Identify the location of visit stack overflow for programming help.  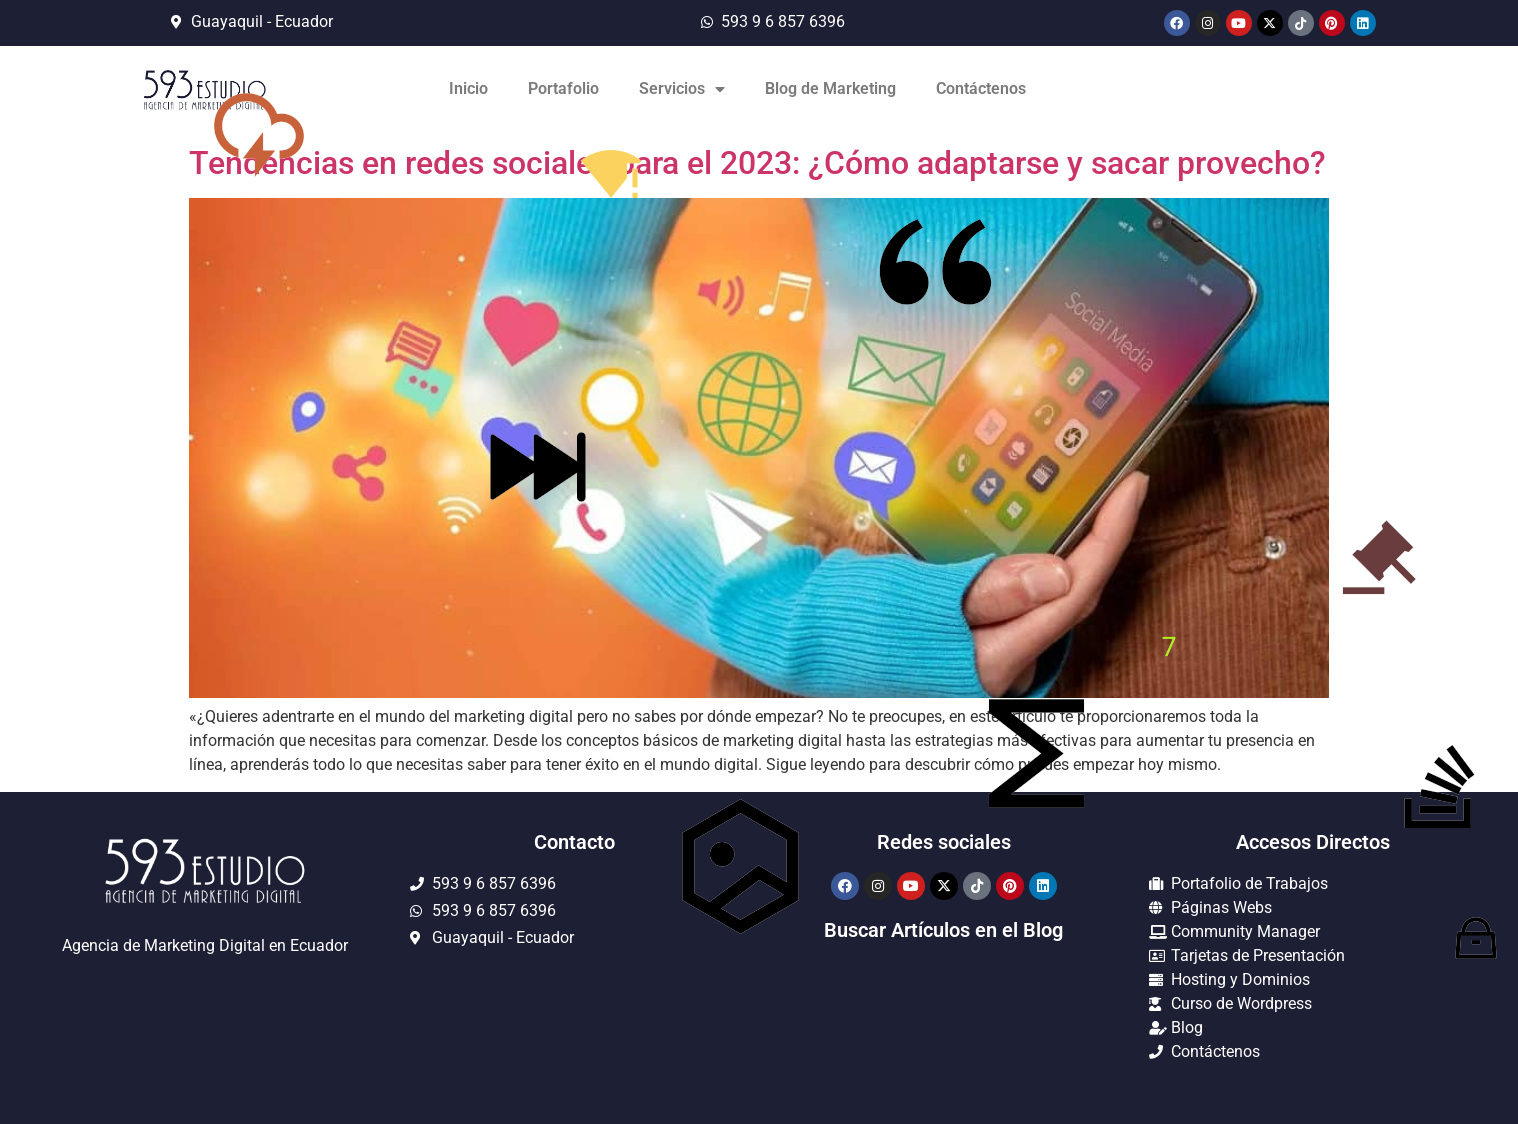
(1439, 786).